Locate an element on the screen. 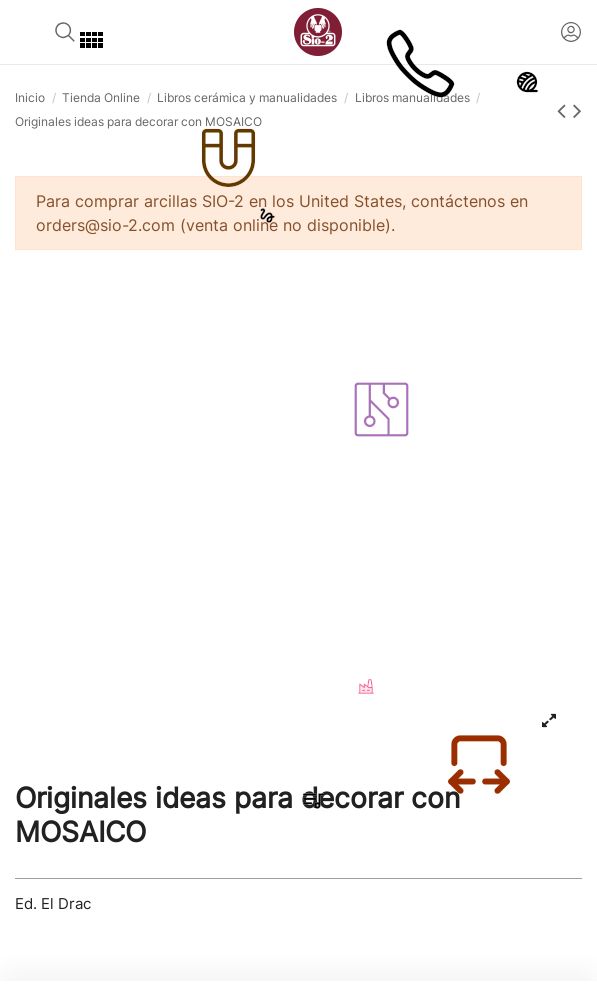  auto-fit content to available width is located at coordinates (479, 763).